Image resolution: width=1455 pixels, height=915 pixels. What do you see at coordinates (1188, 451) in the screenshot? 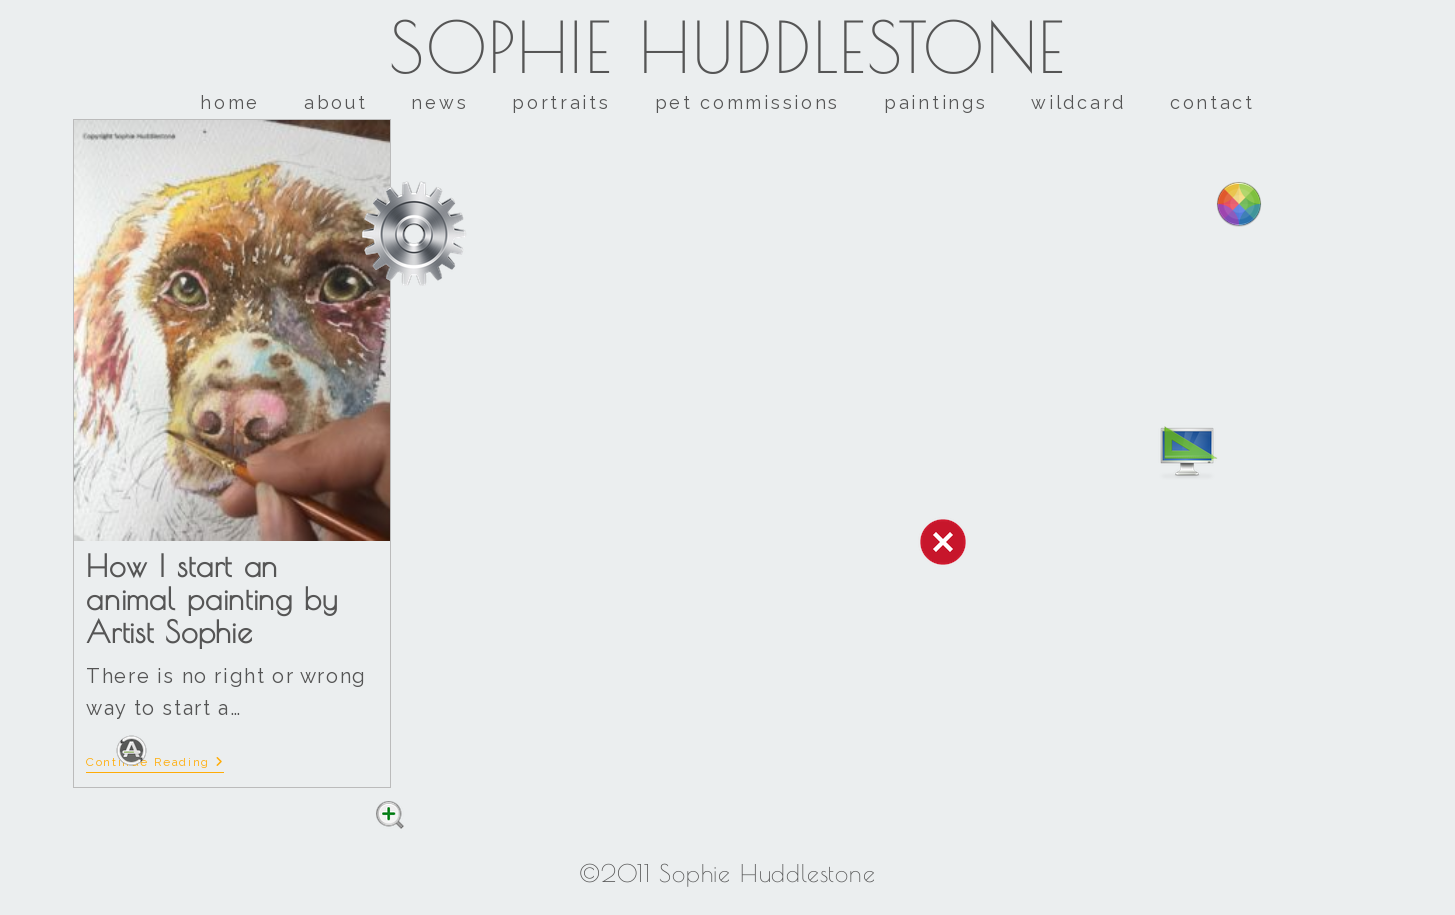
I see `access display settings` at bounding box center [1188, 451].